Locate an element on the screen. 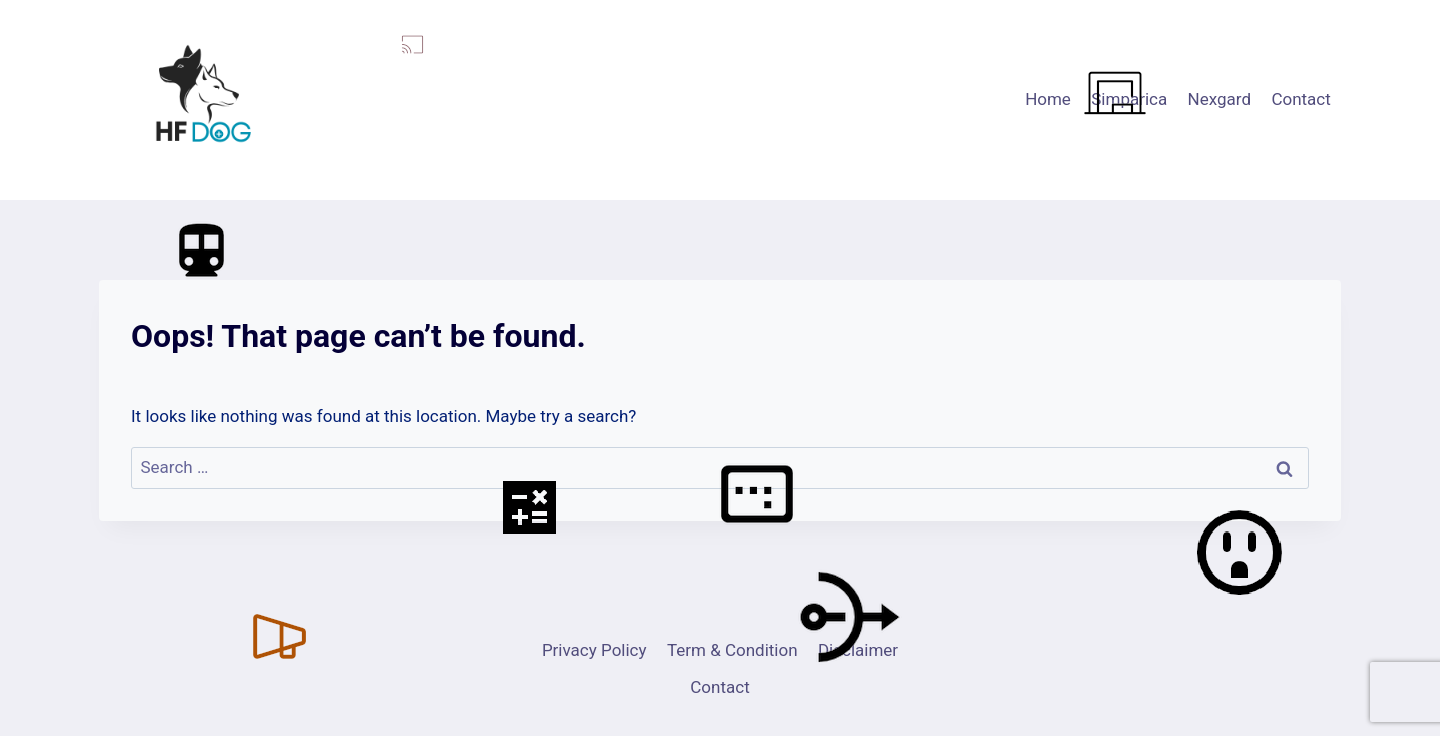 The image size is (1440, 736). cast your screen to another device is located at coordinates (412, 44).